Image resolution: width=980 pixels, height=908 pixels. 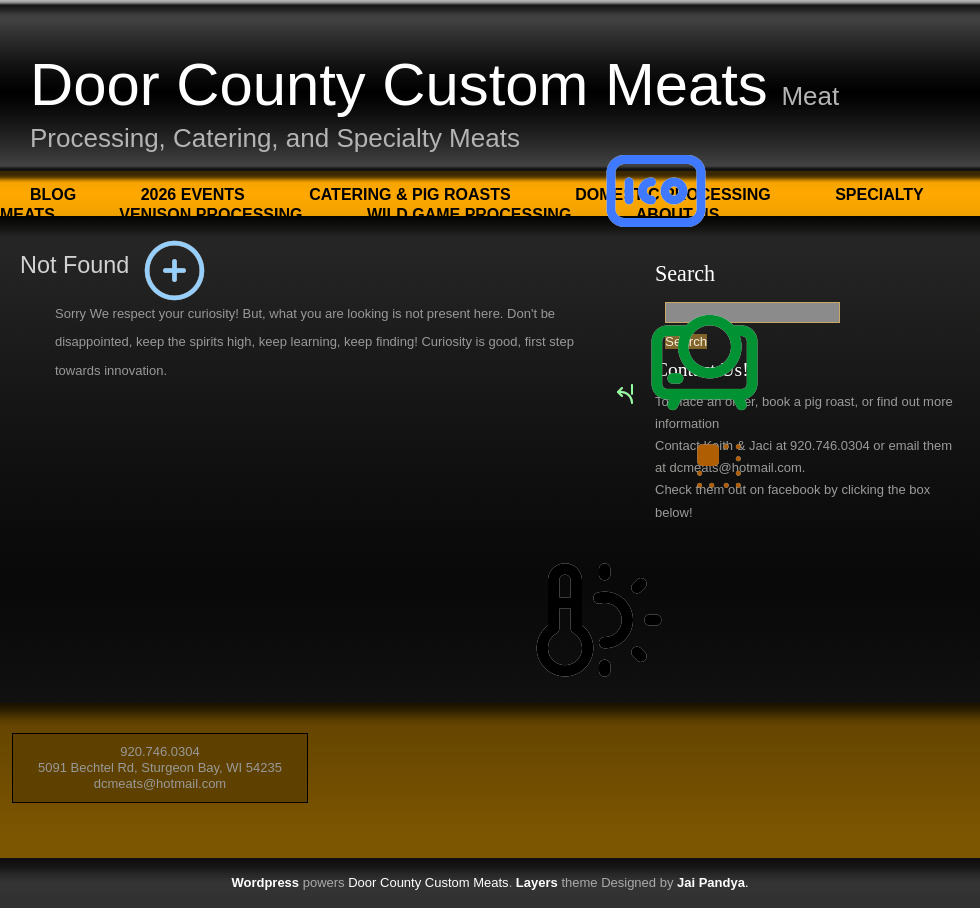 What do you see at coordinates (599, 620) in the screenshot?
I see `view current outdoor temperature` at bounding box center [599, 620].